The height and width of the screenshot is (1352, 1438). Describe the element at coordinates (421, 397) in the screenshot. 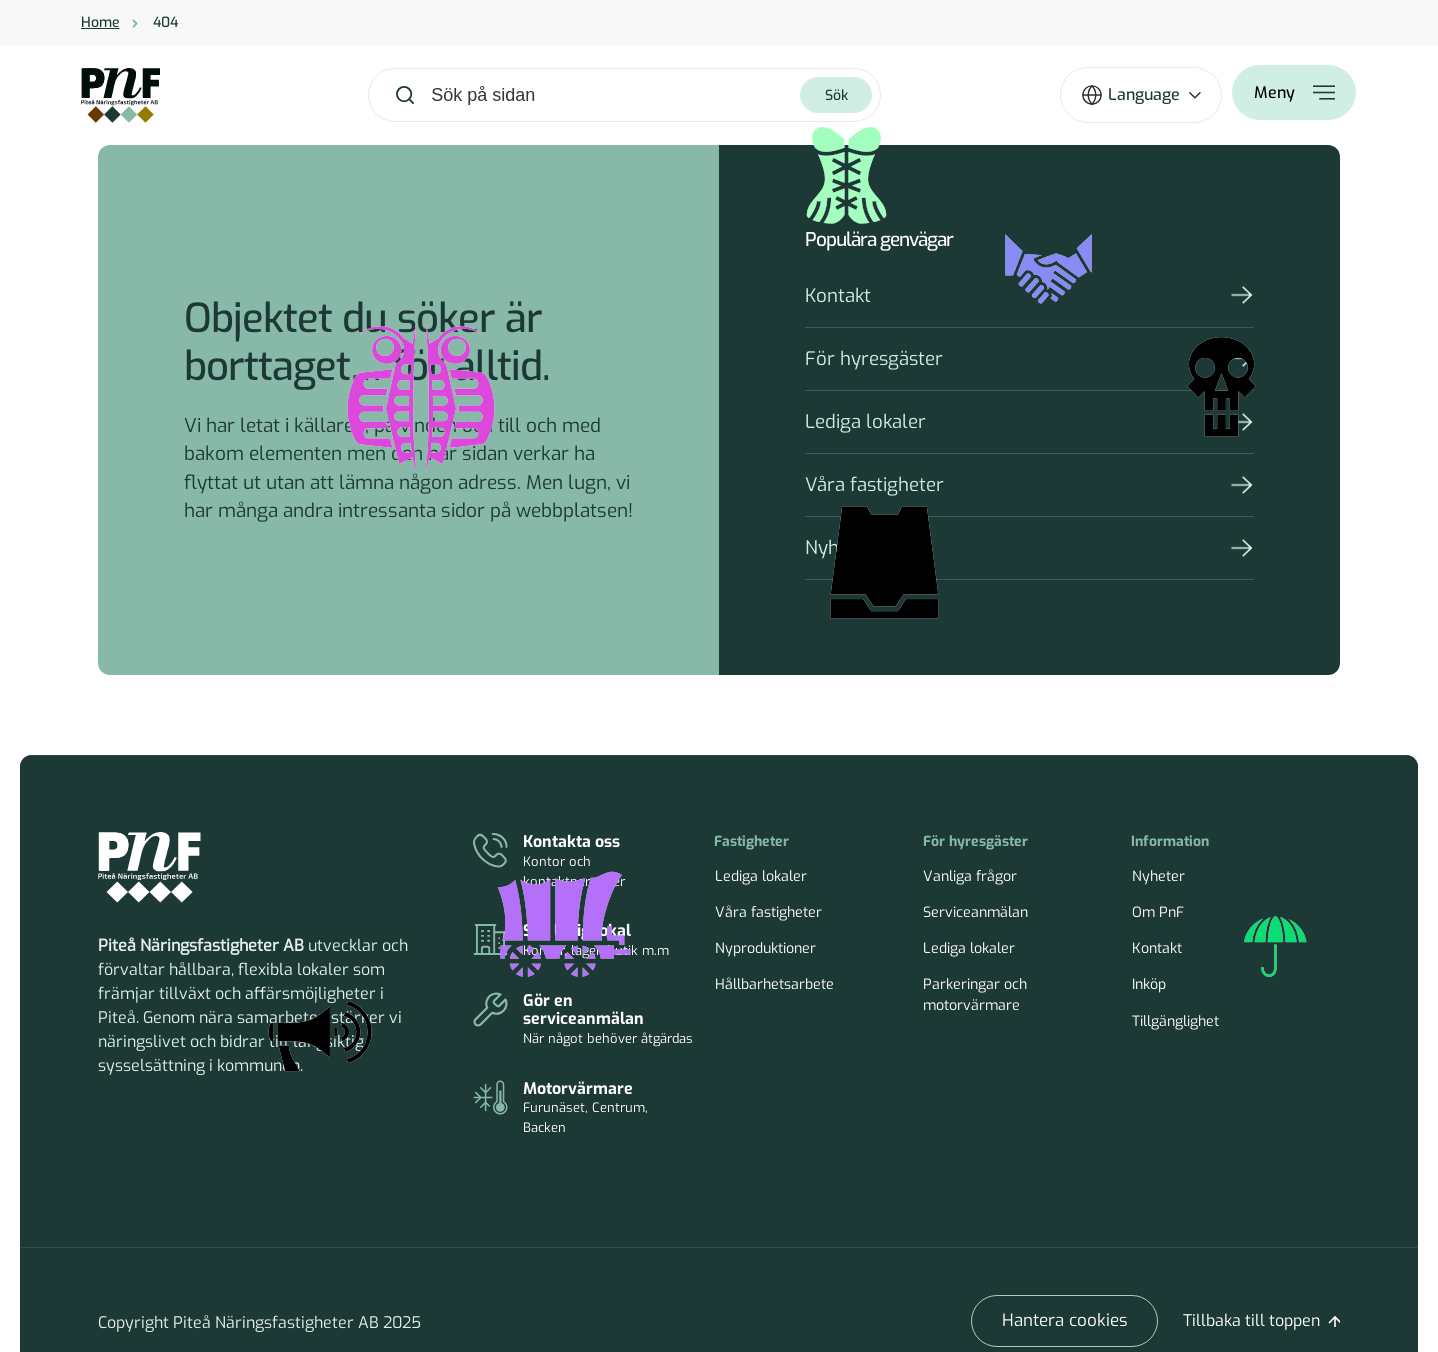

I see `decorative tribal or ethnic design element` at that location.